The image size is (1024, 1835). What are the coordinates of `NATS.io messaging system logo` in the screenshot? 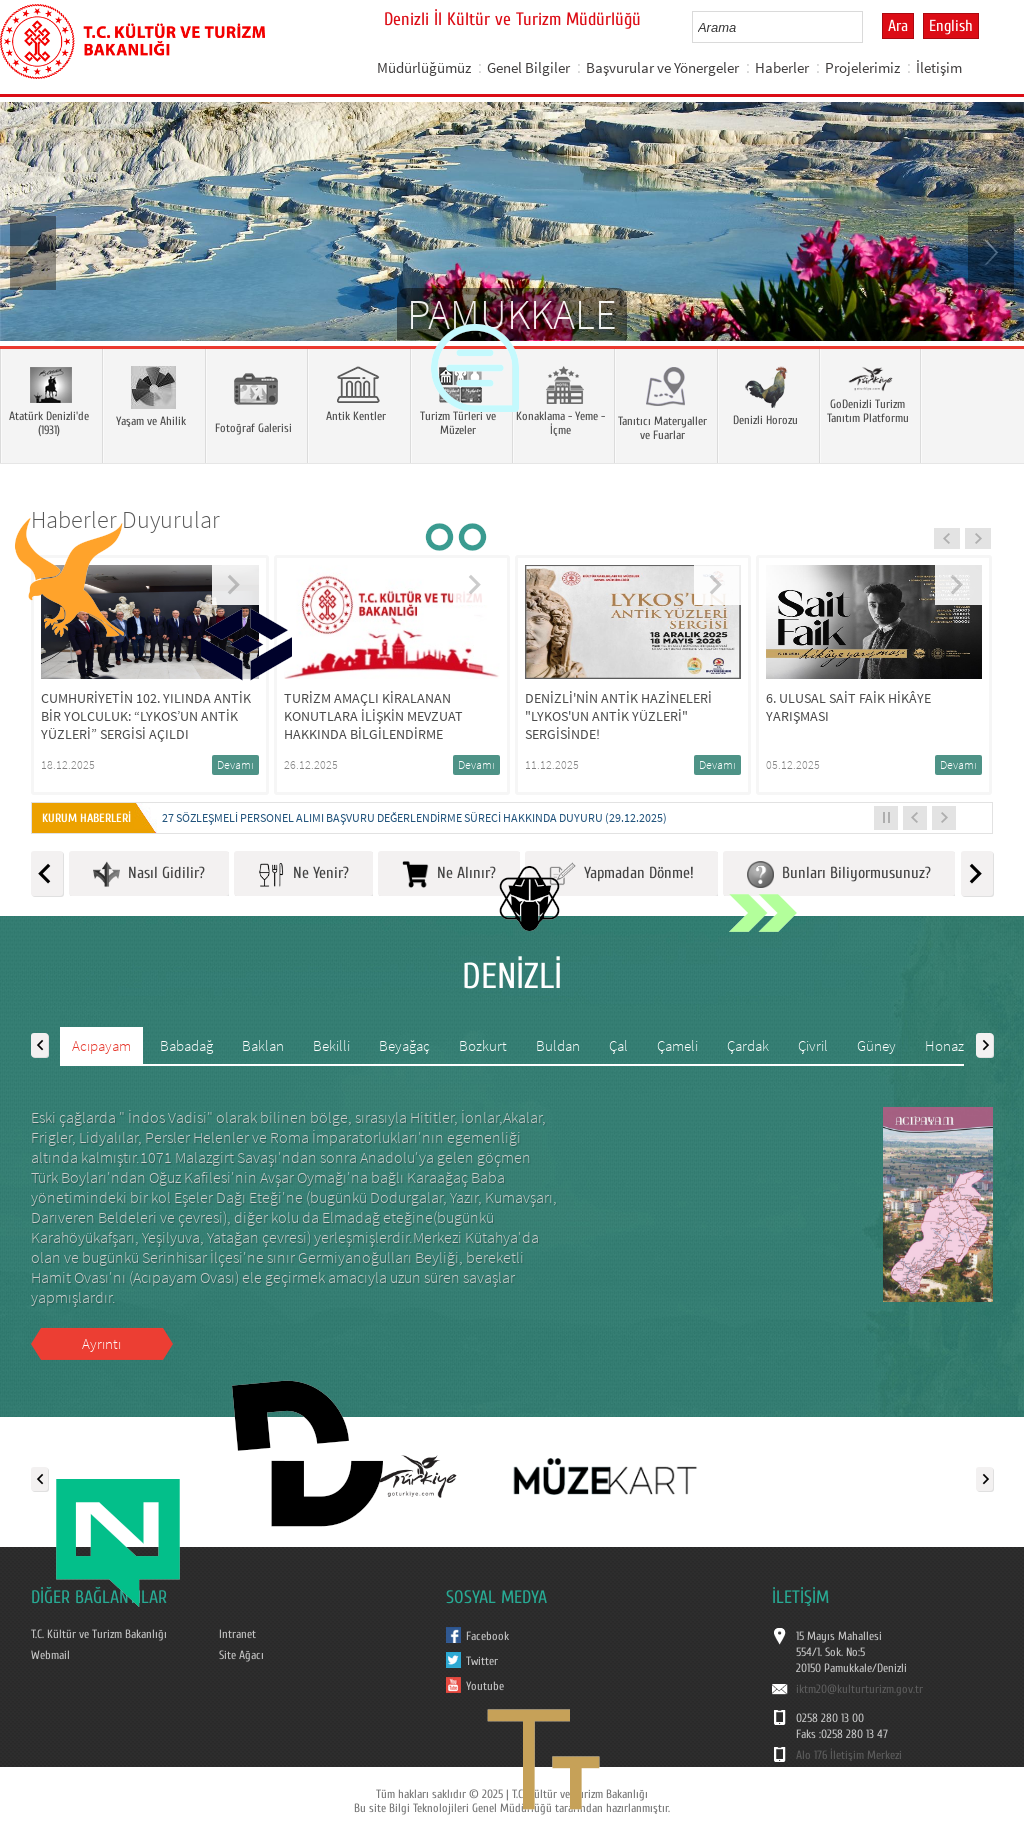 It's located at (118, 1543).